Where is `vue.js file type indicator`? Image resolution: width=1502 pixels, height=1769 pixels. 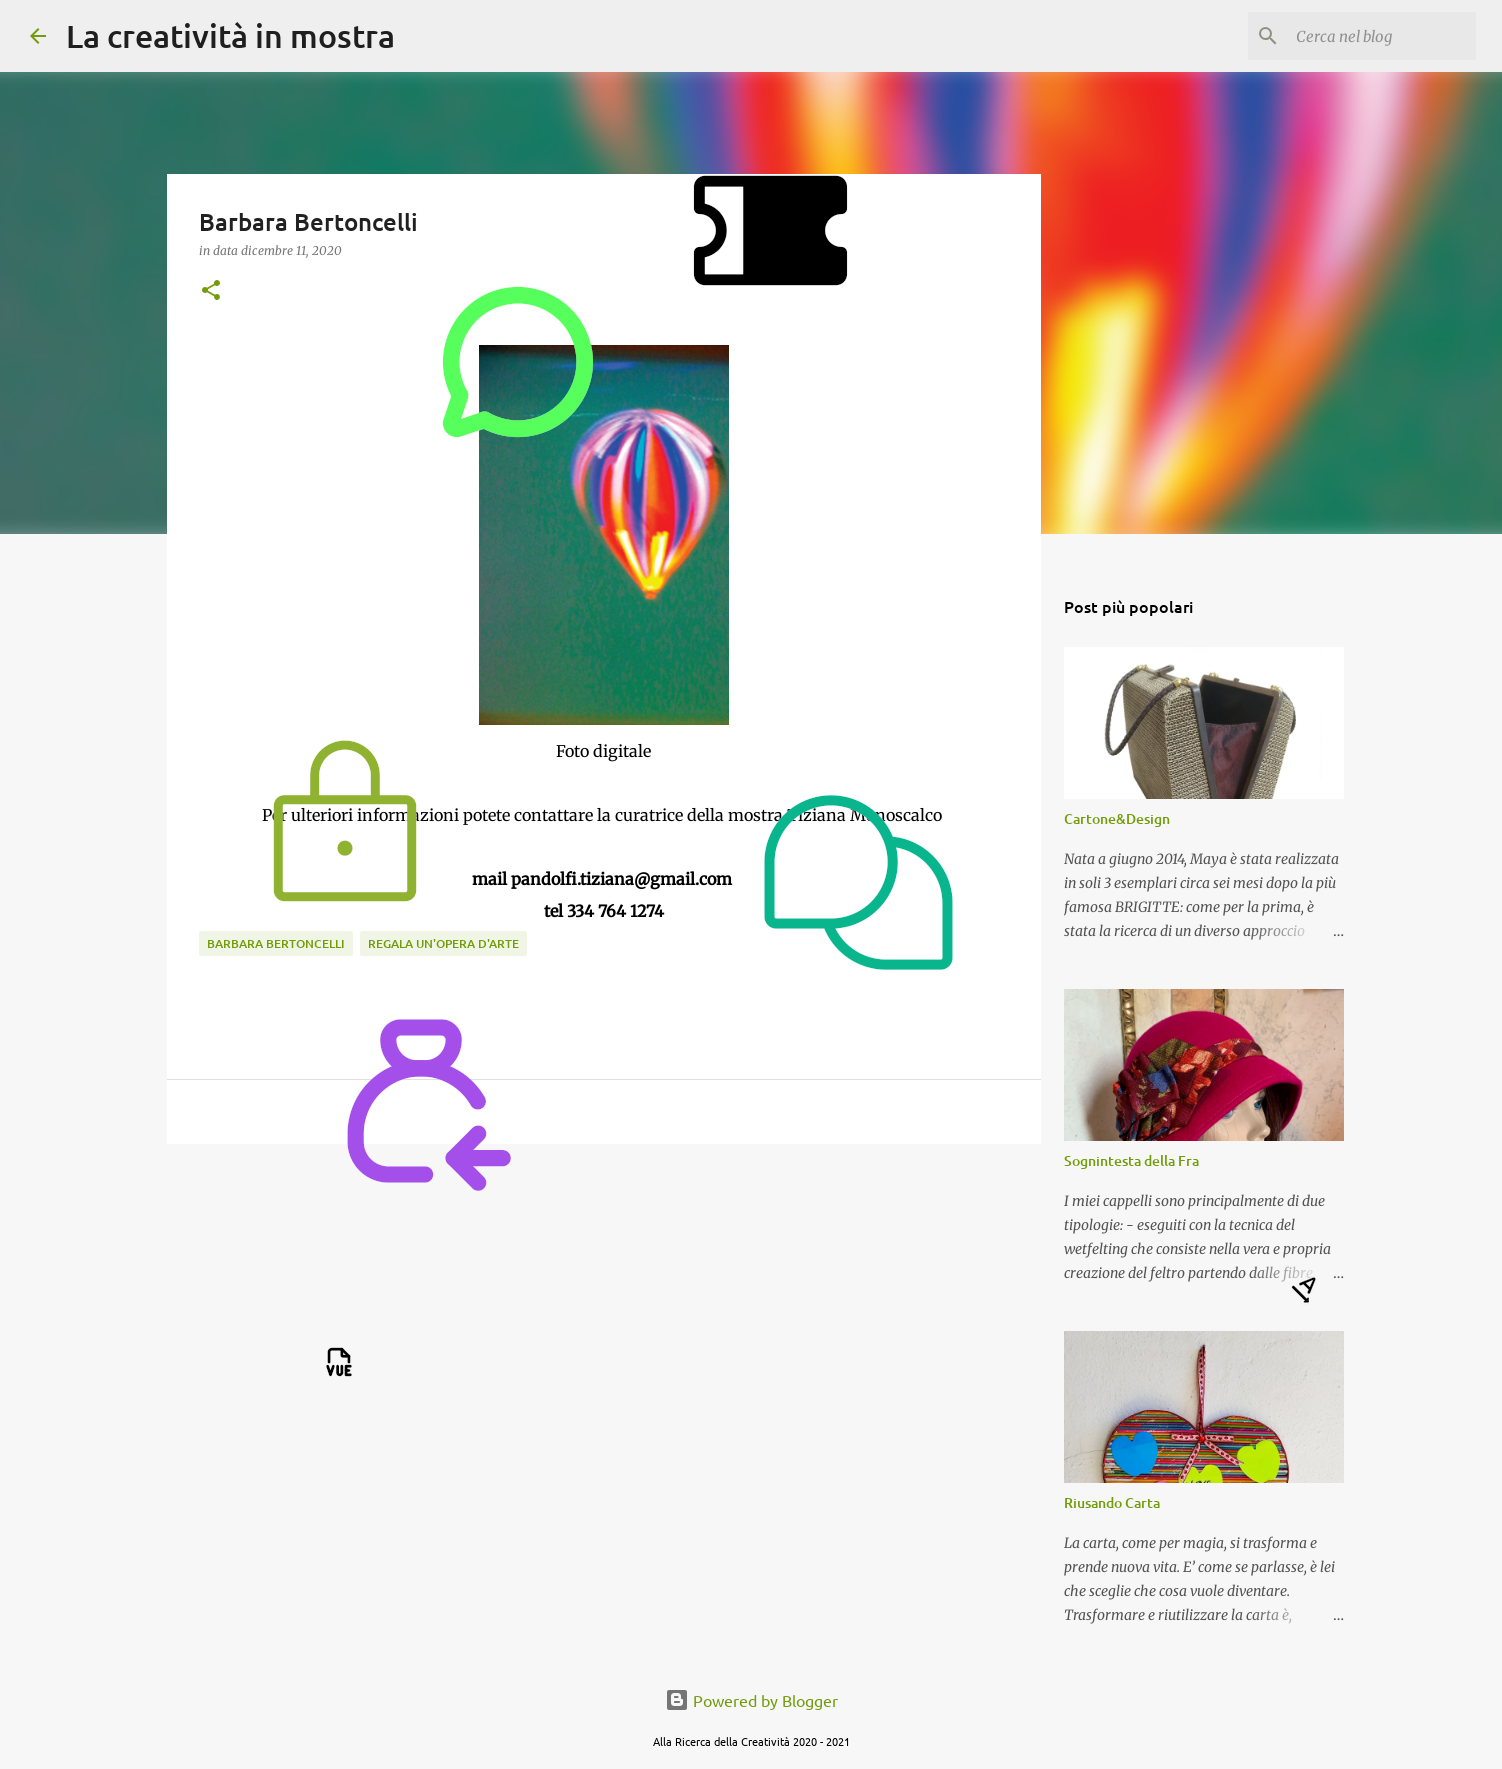 vue.js file type indicator is located at coordinates (339, 1362).